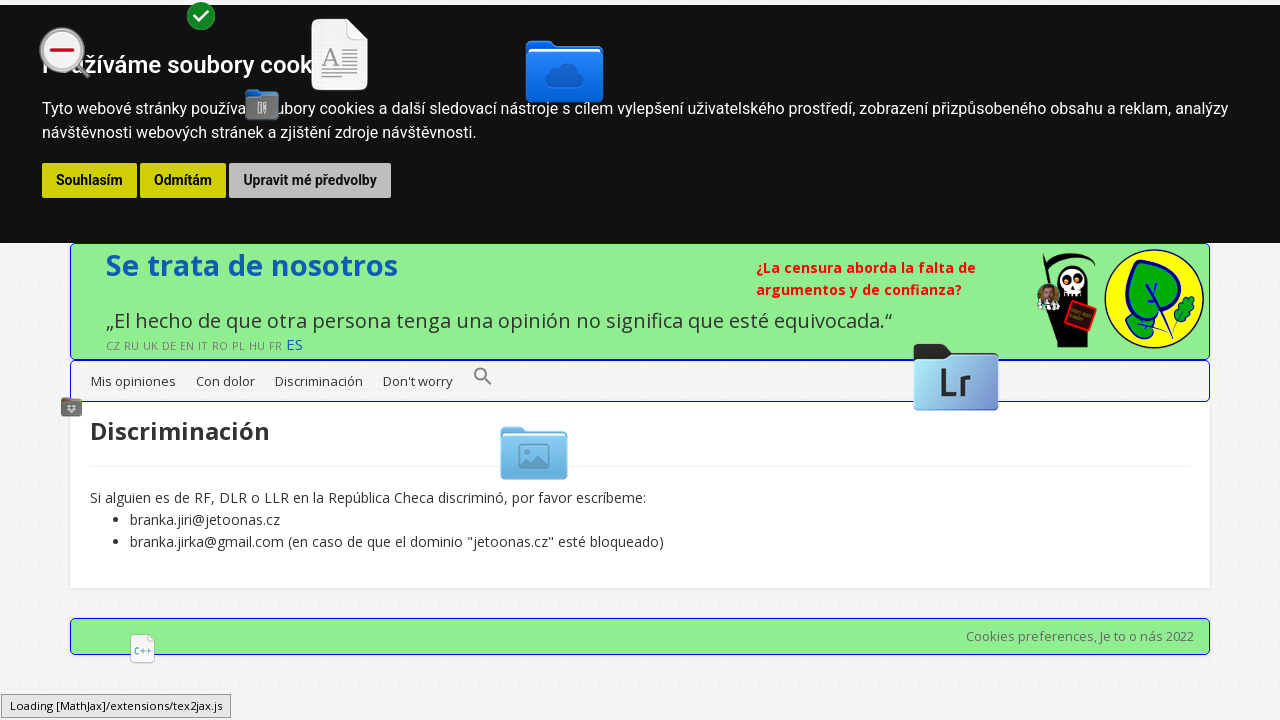  What do you see at coordinates (71, 406) in the screenshot?
I see `open your dropbox synced folder` at bounding box center [71, 406].